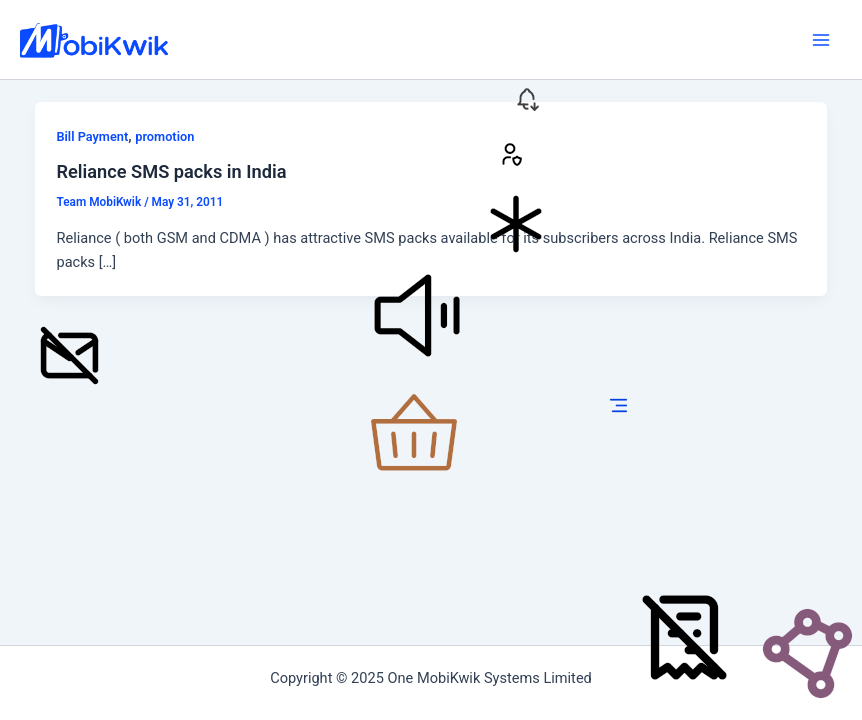 This screenshot has width=862, height=720. Describe the element at coordinates (415, 315) in the screenshot. I see `increase or adjust volume` at that location.